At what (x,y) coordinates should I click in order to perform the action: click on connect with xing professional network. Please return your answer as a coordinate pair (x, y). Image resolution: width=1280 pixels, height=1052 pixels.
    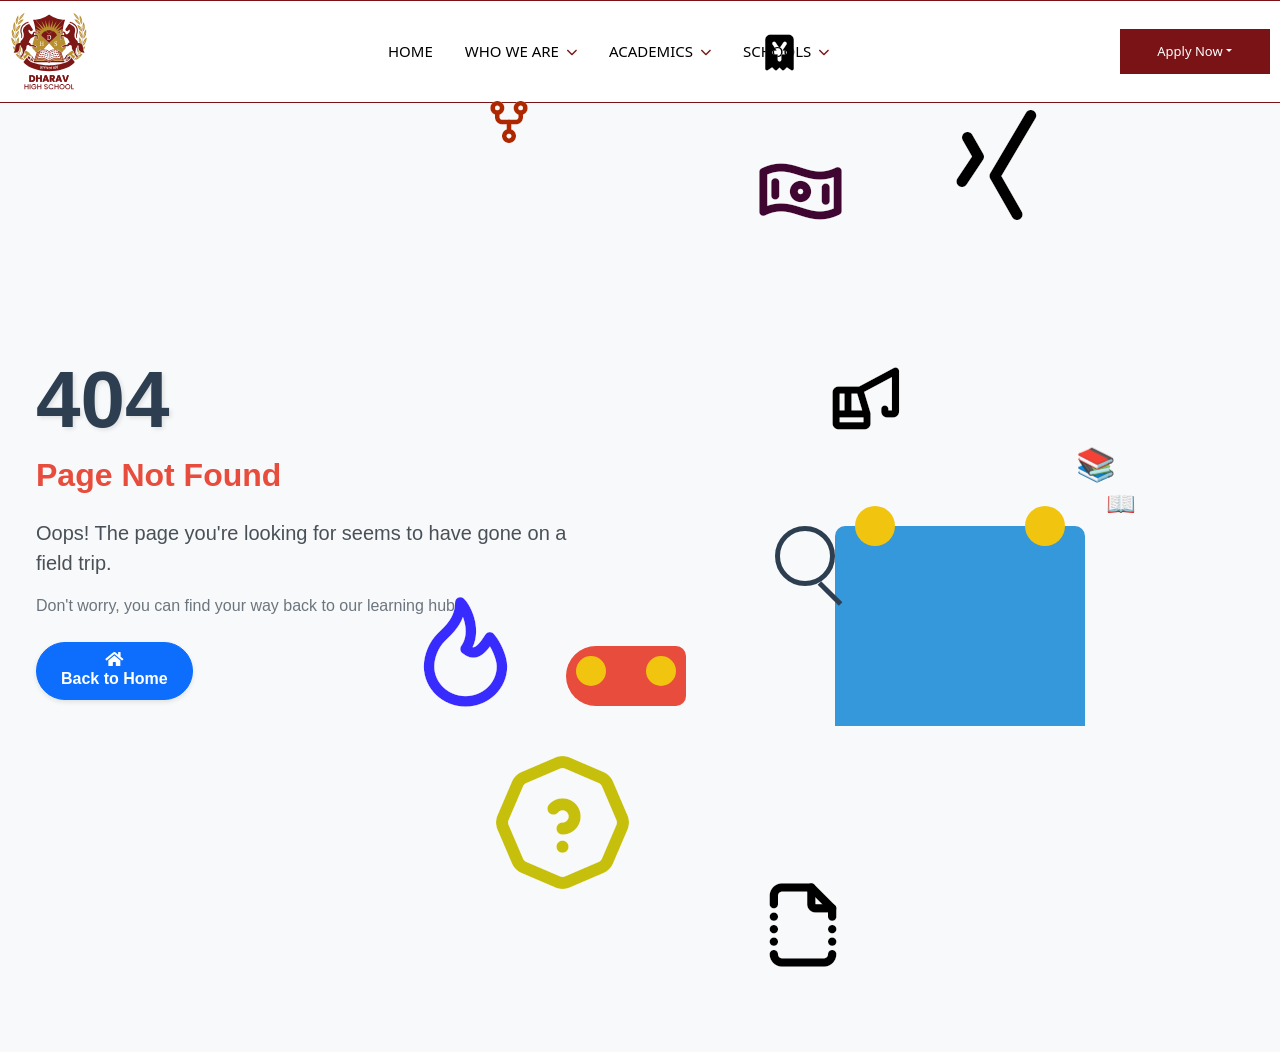
    Looking at the image, I should click on (995, 165).